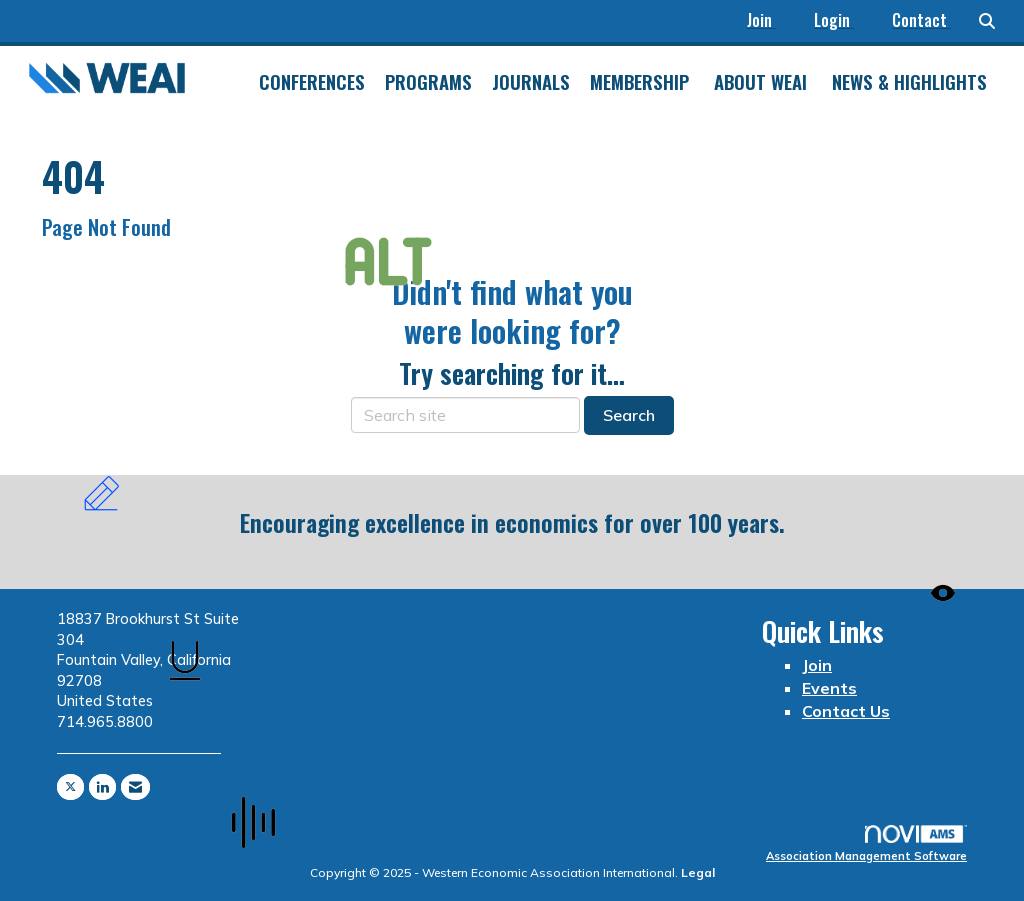 The width and height of the screenshot is (1024, 901). What do you see at coordinates (943, 593) in the screenshot?
I see `view or preview content` at bounding box center [943, 593].